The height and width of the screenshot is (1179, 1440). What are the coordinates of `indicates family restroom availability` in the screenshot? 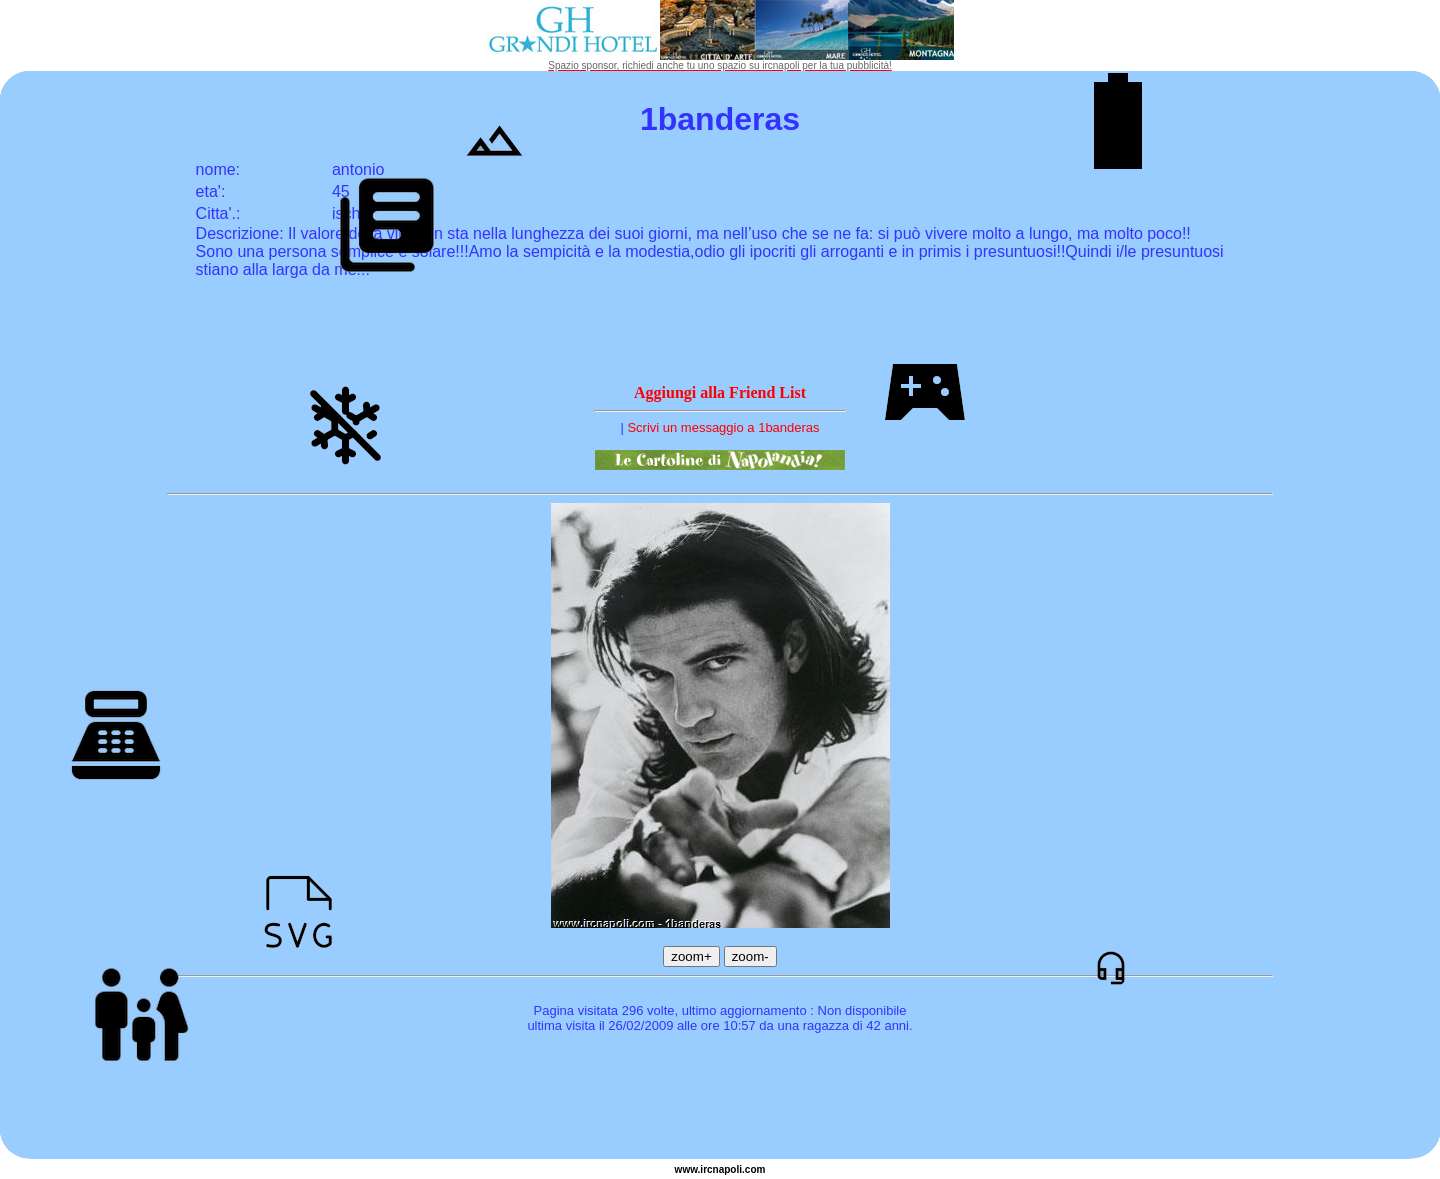 It's located at (141, 1014).